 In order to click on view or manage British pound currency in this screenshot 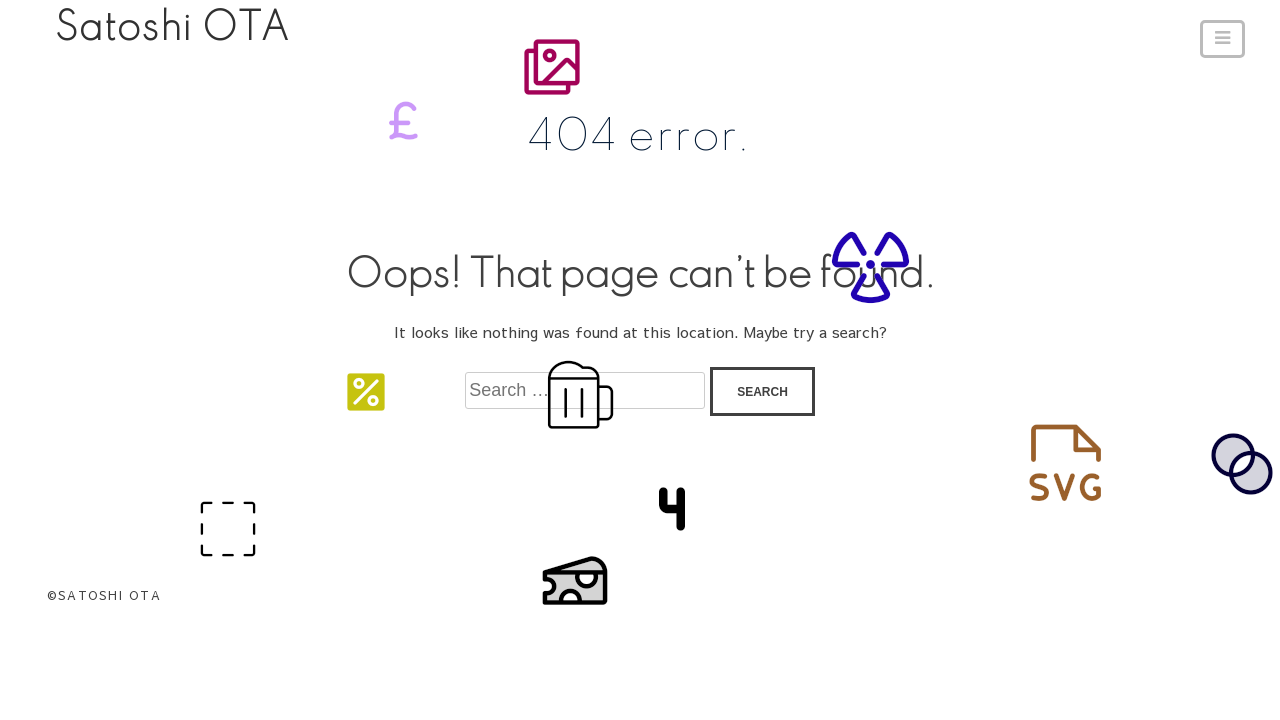, I will do `click(403, 120)`.